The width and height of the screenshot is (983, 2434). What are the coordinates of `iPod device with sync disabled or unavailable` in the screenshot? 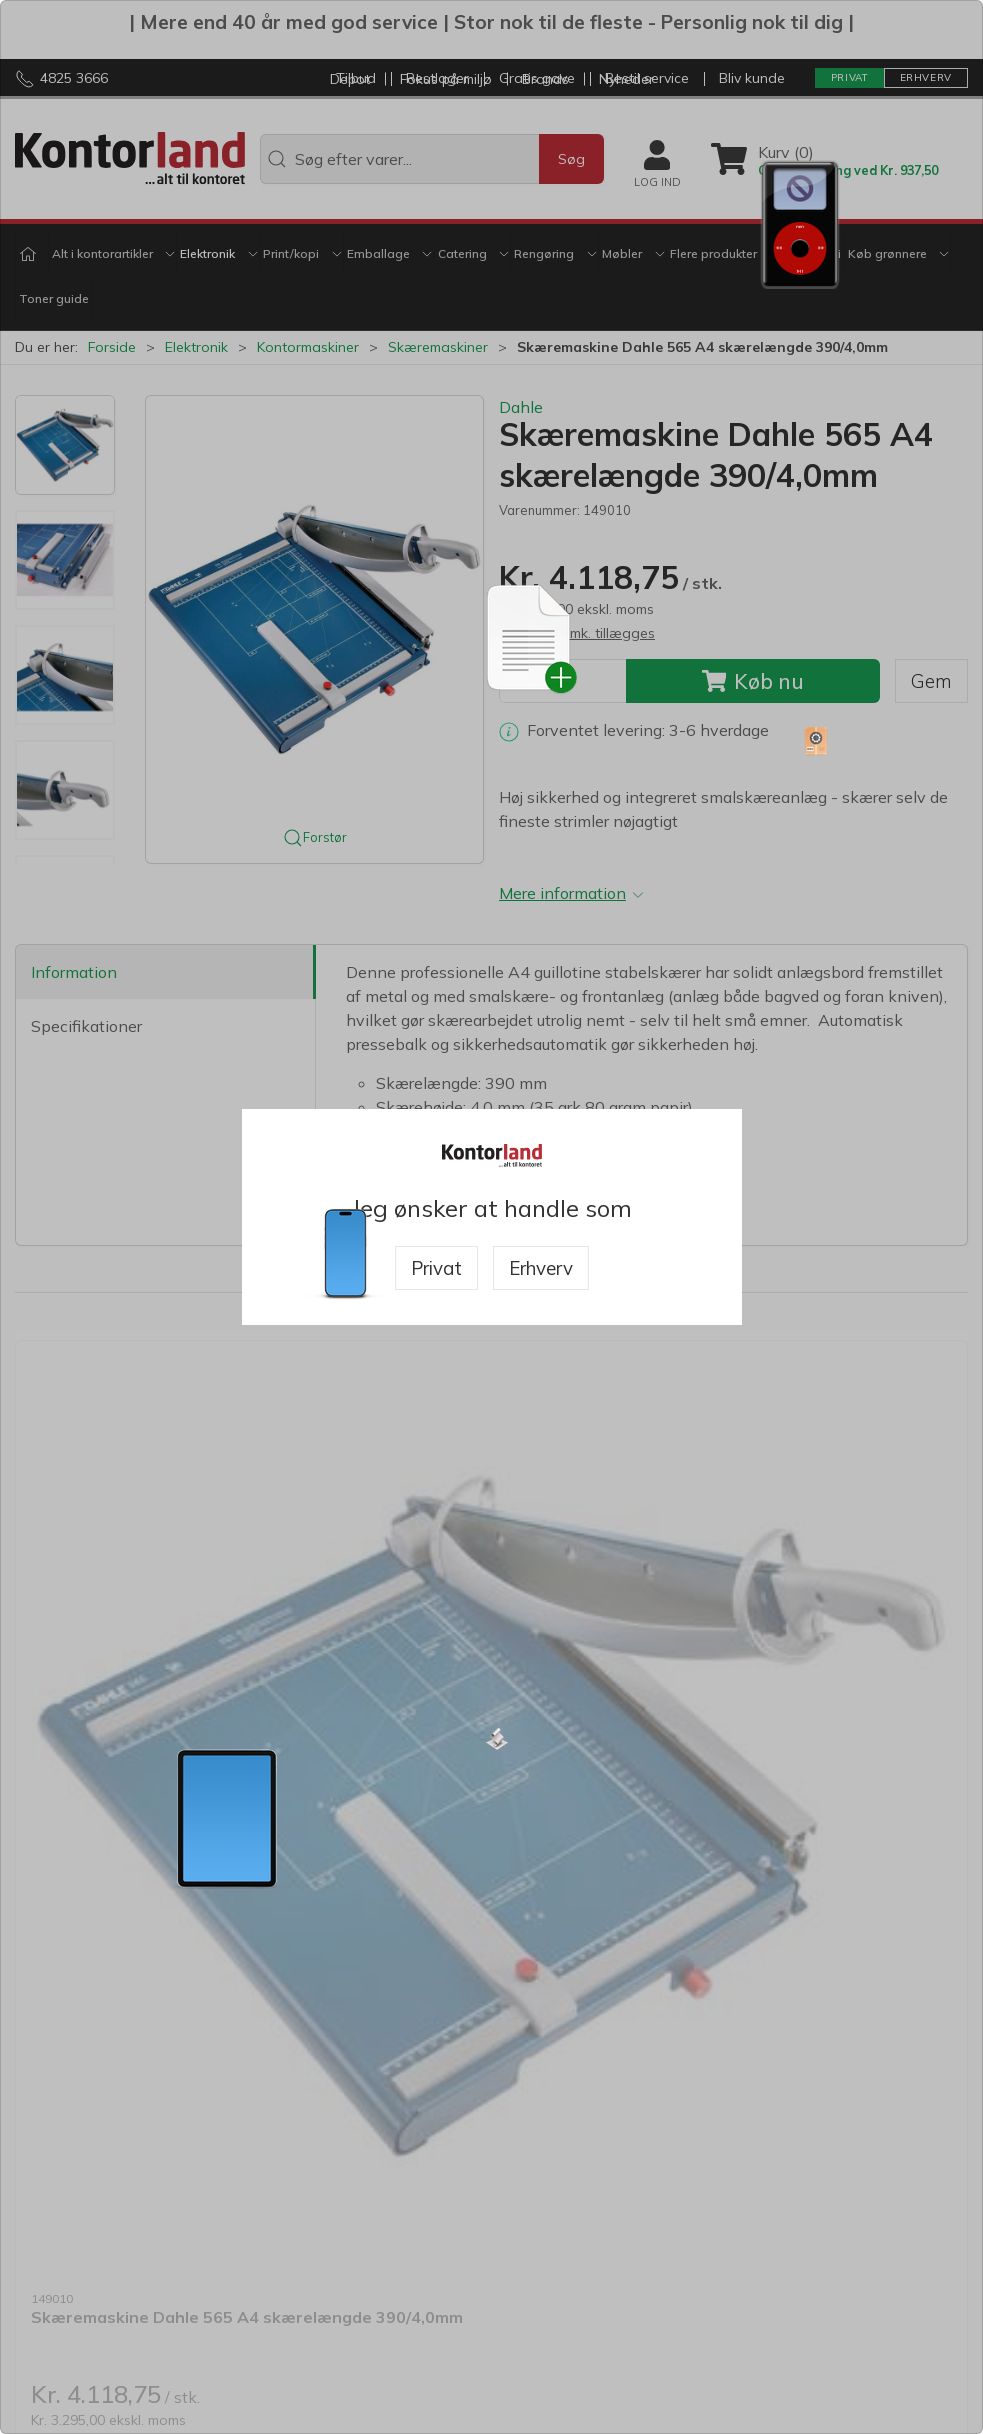 It's located at (799, 224).